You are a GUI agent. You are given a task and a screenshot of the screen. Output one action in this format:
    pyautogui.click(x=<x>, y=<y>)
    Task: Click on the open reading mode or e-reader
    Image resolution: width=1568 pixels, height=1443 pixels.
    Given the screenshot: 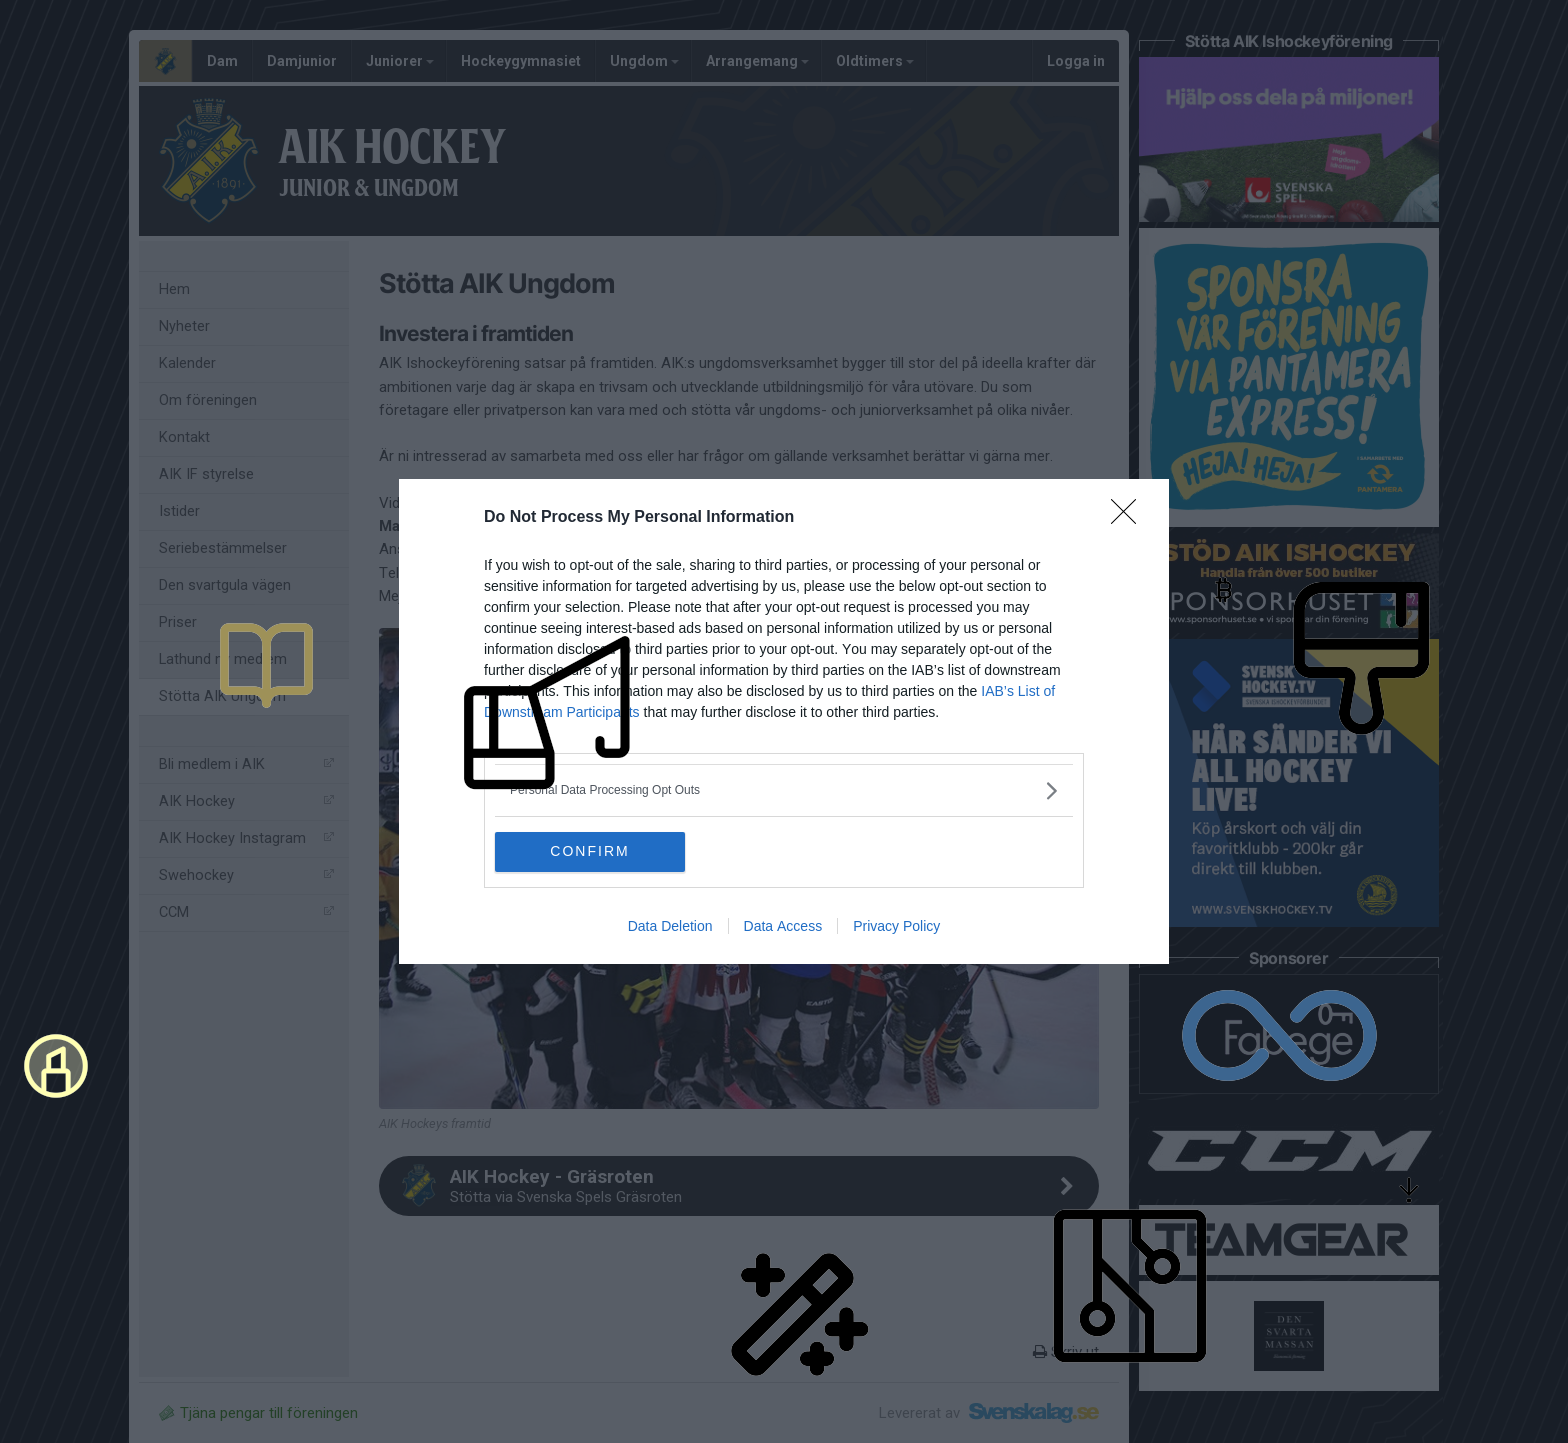 What is the action you would take?
    pyautogui.click(x=266, y=665)
    